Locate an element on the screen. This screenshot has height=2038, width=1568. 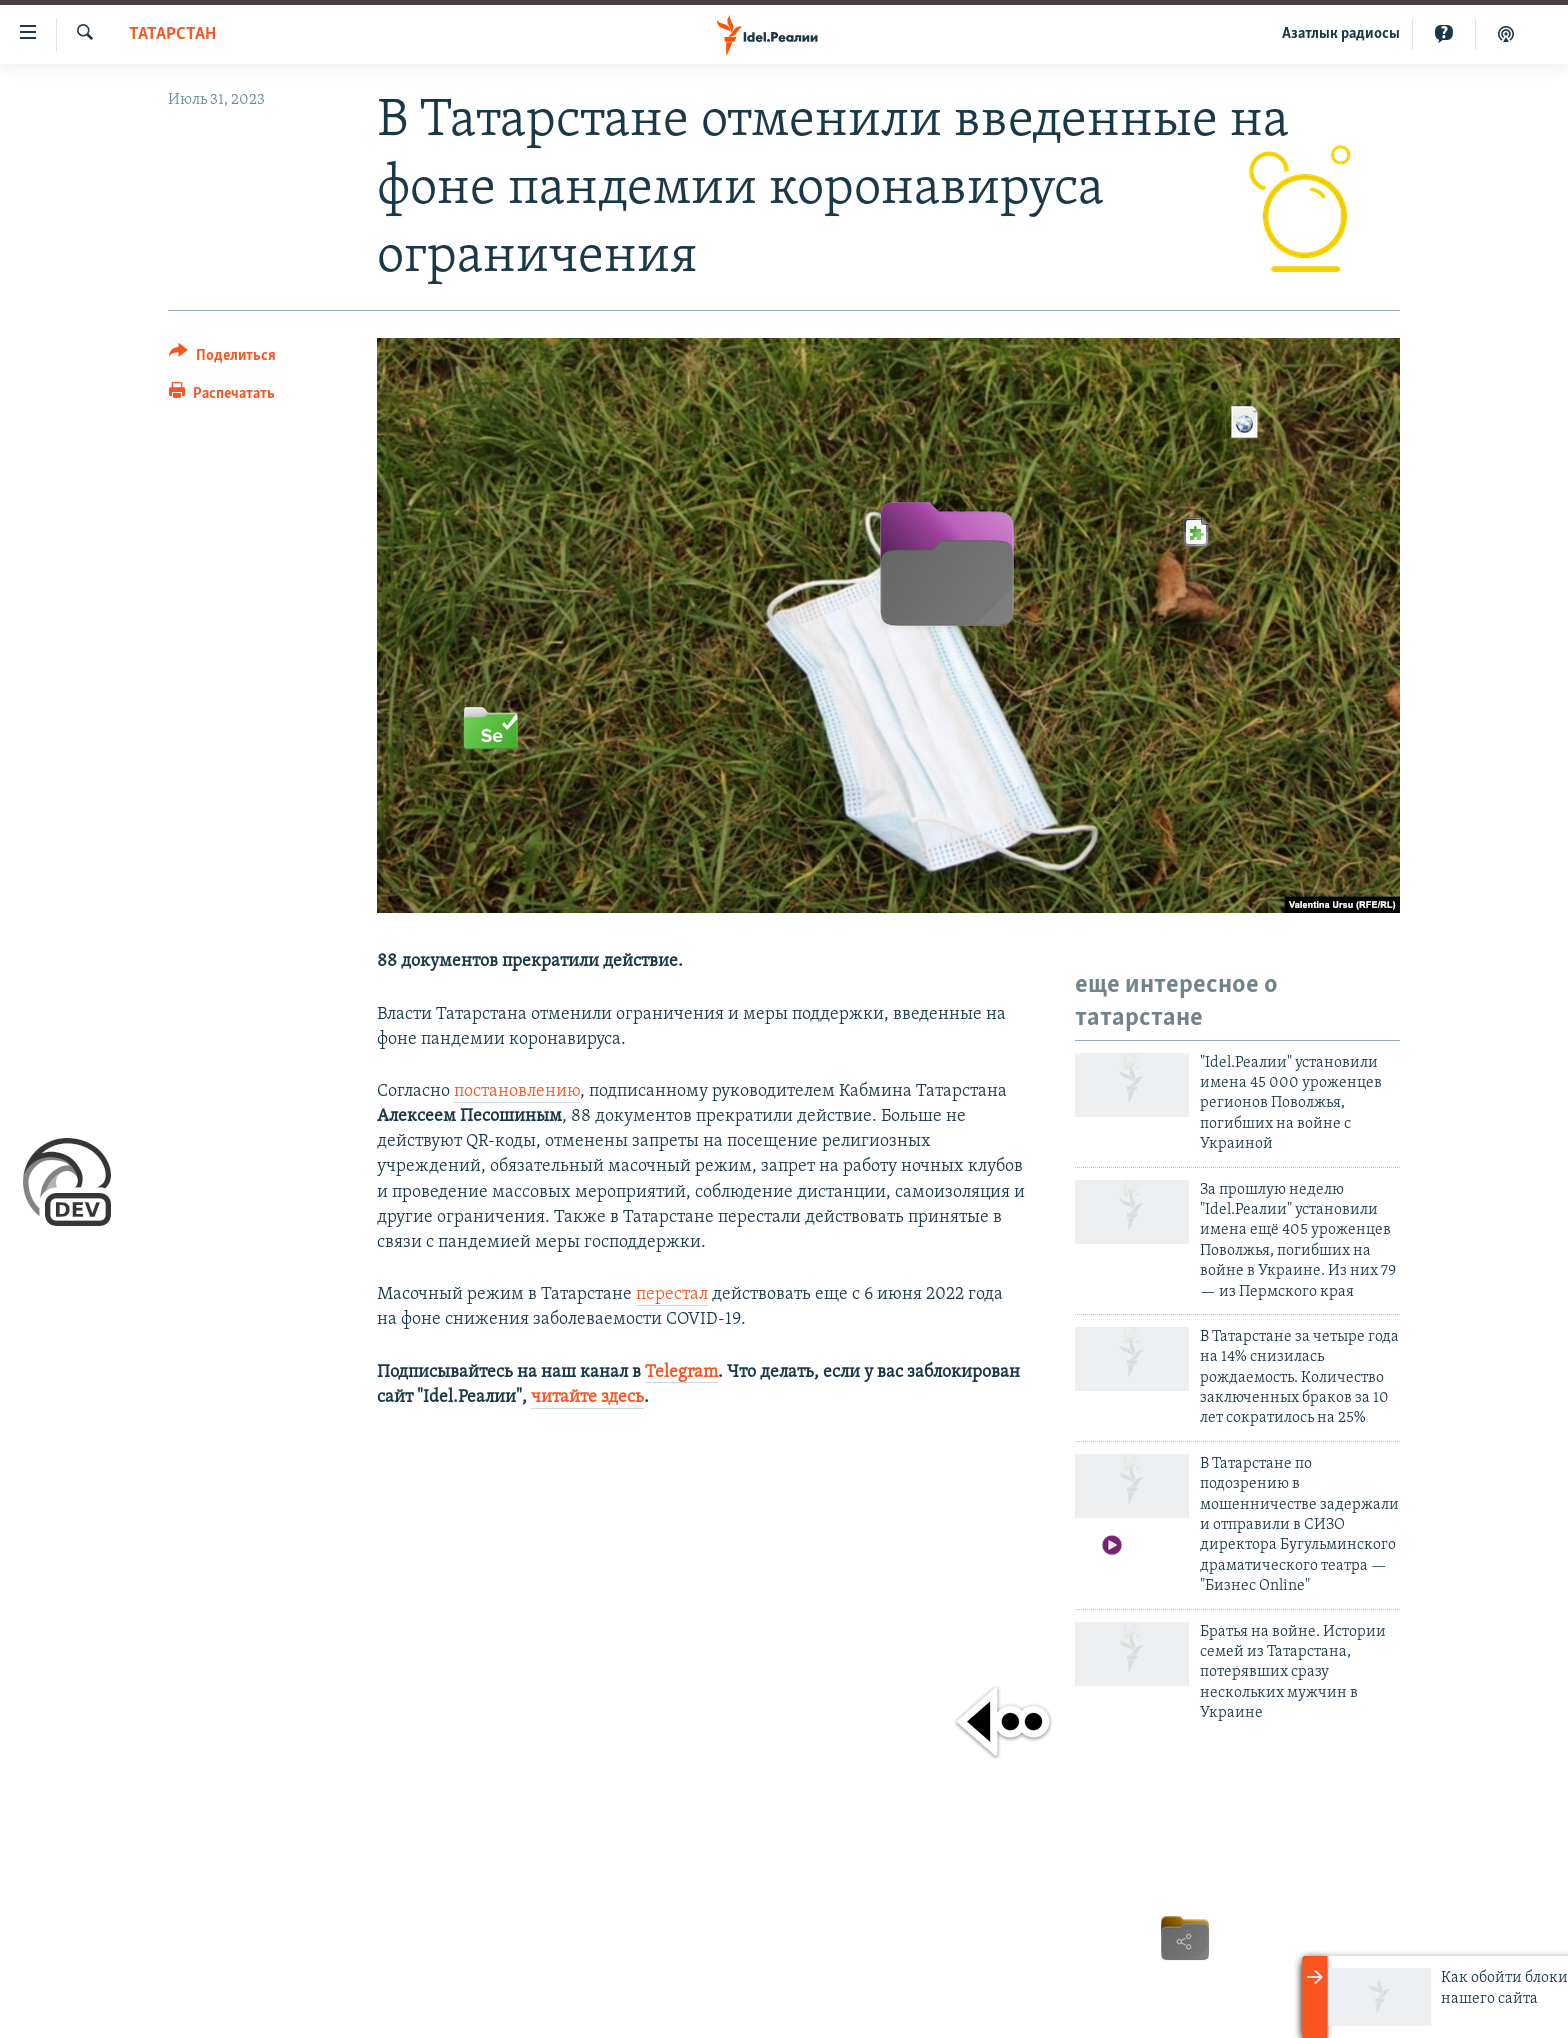
indicates video content or media files is located at coordinates (1112, 1545).